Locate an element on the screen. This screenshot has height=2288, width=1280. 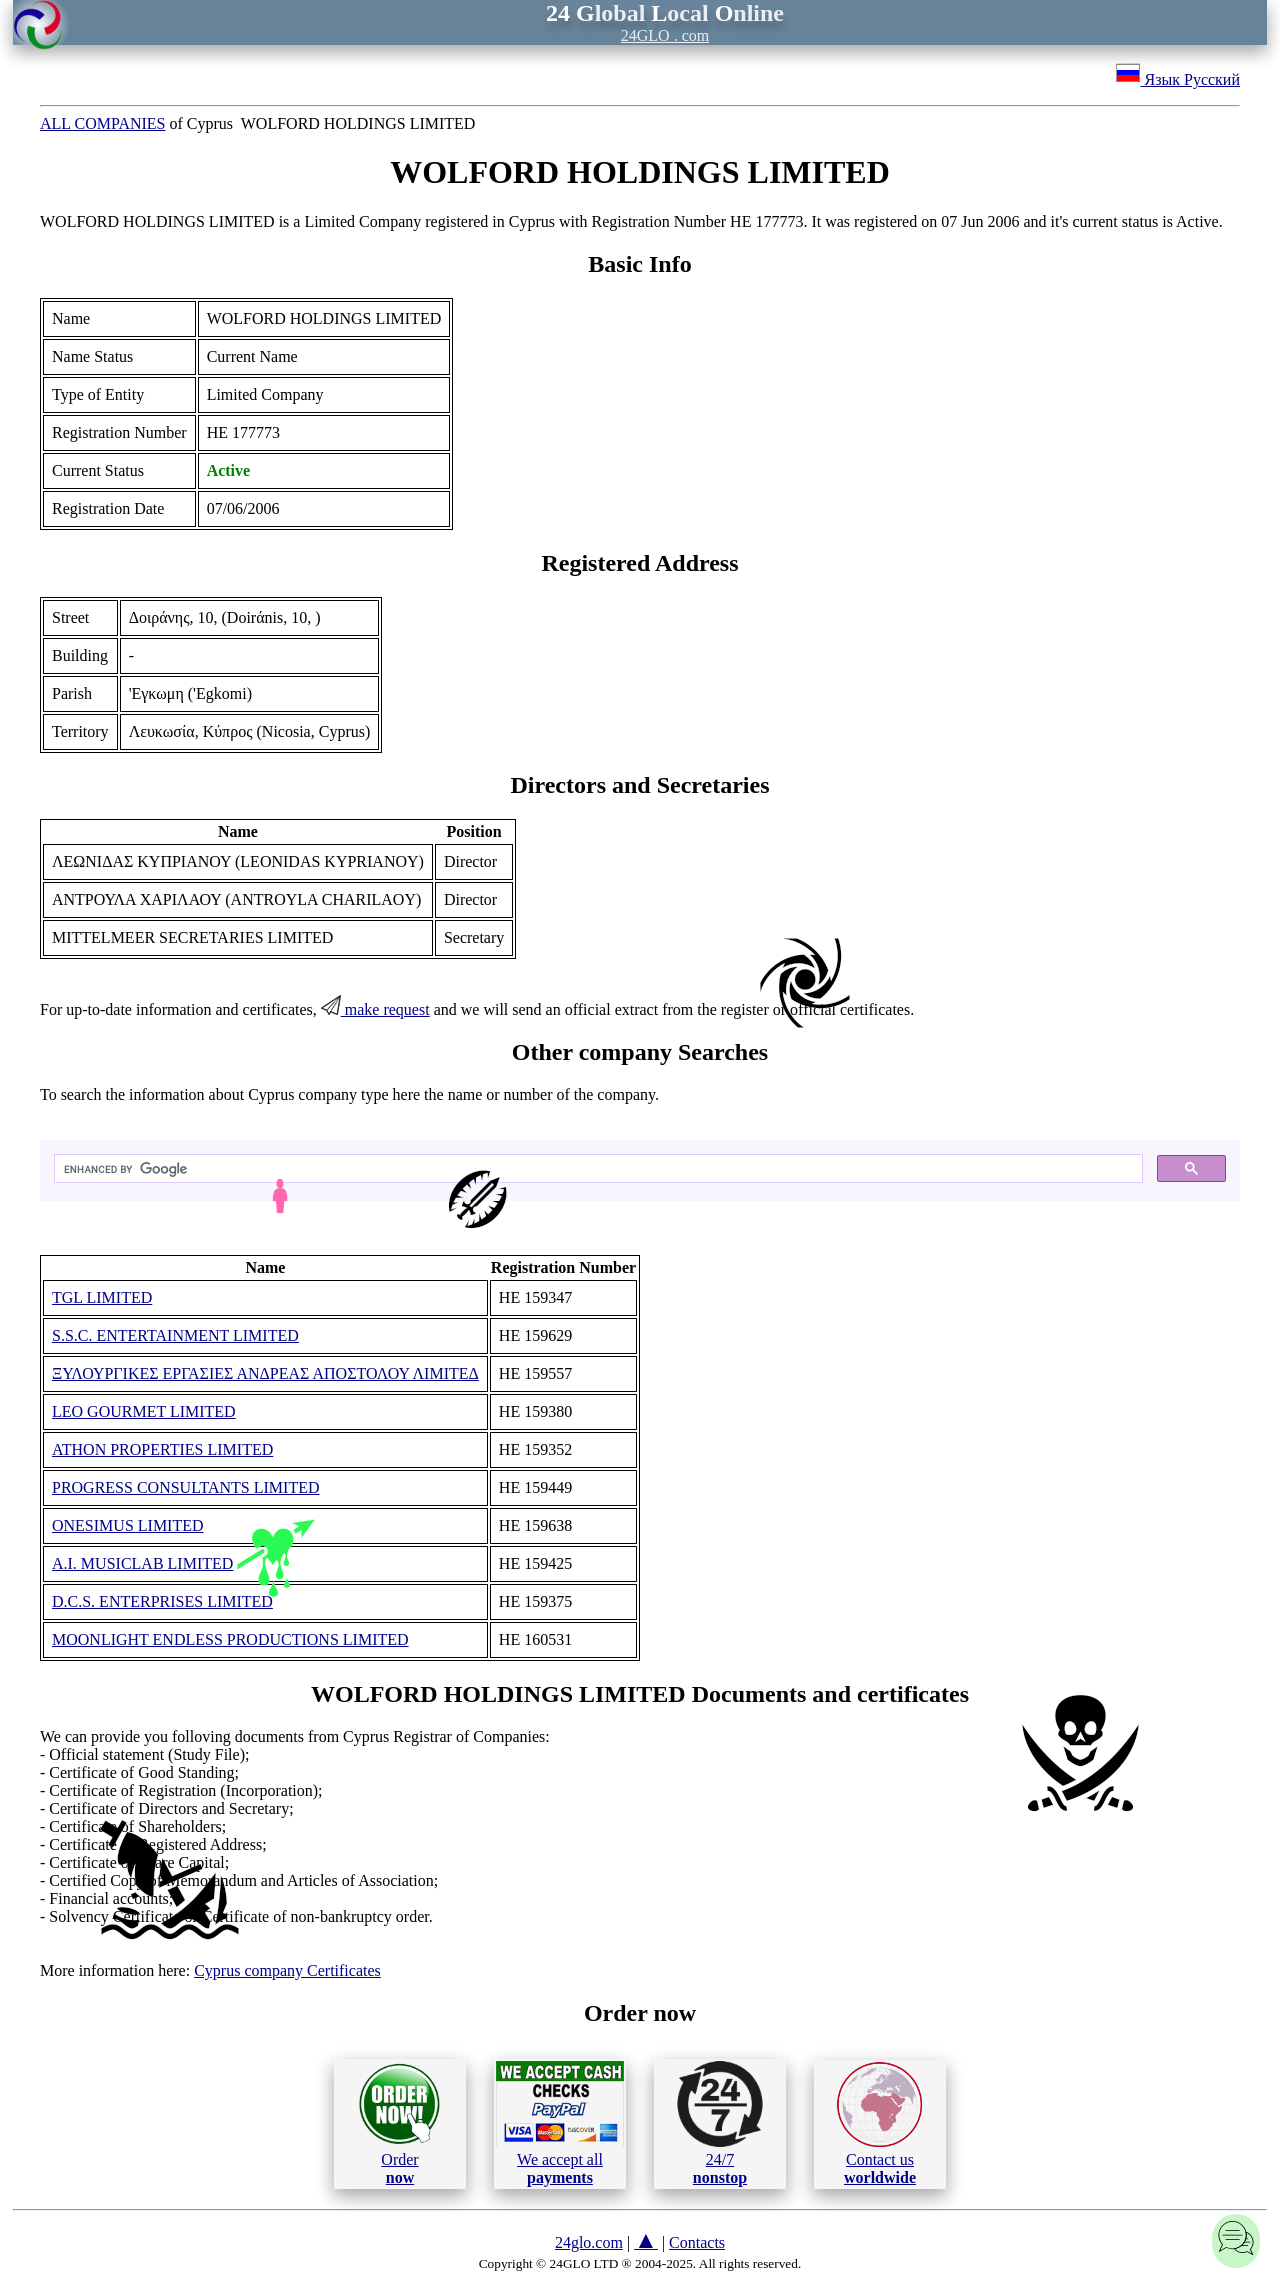
indicates pirate or seafaring game mode is located at coordinates (1080, 1753).